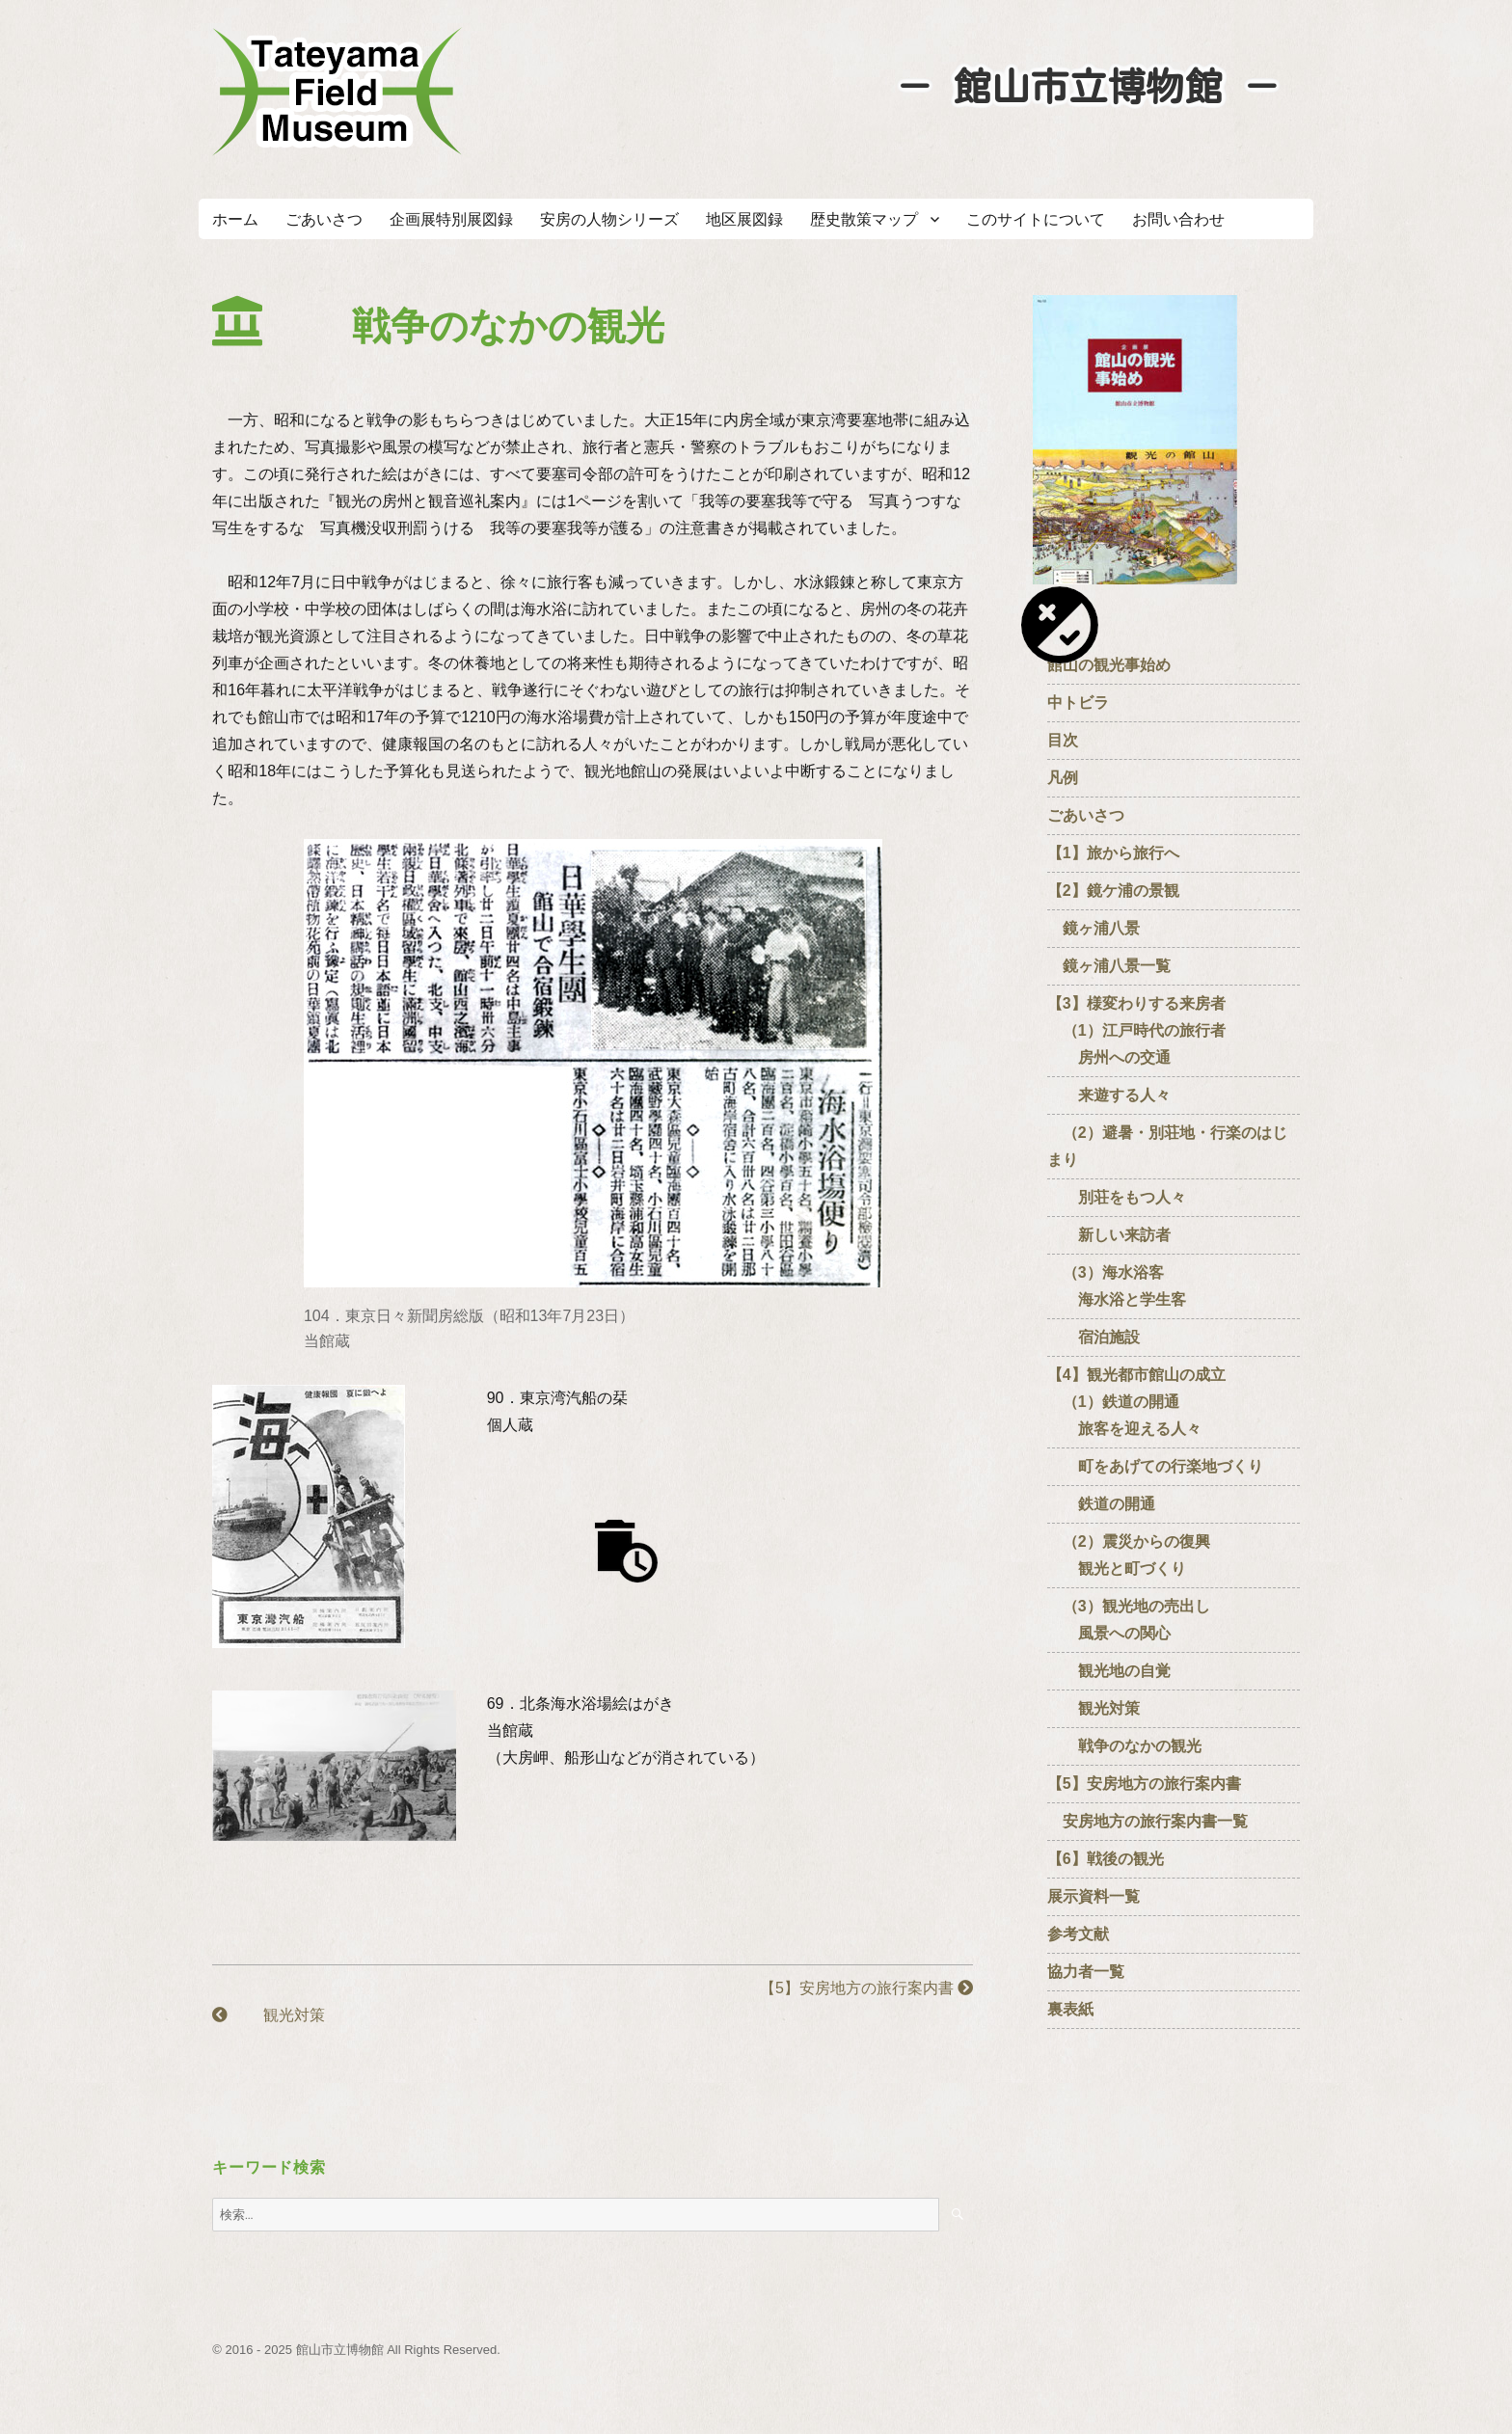 The height and width of the screenshot is (2434, 1512). I want to click on indicates an unstable or inconsistent status, so click(1060, 625).